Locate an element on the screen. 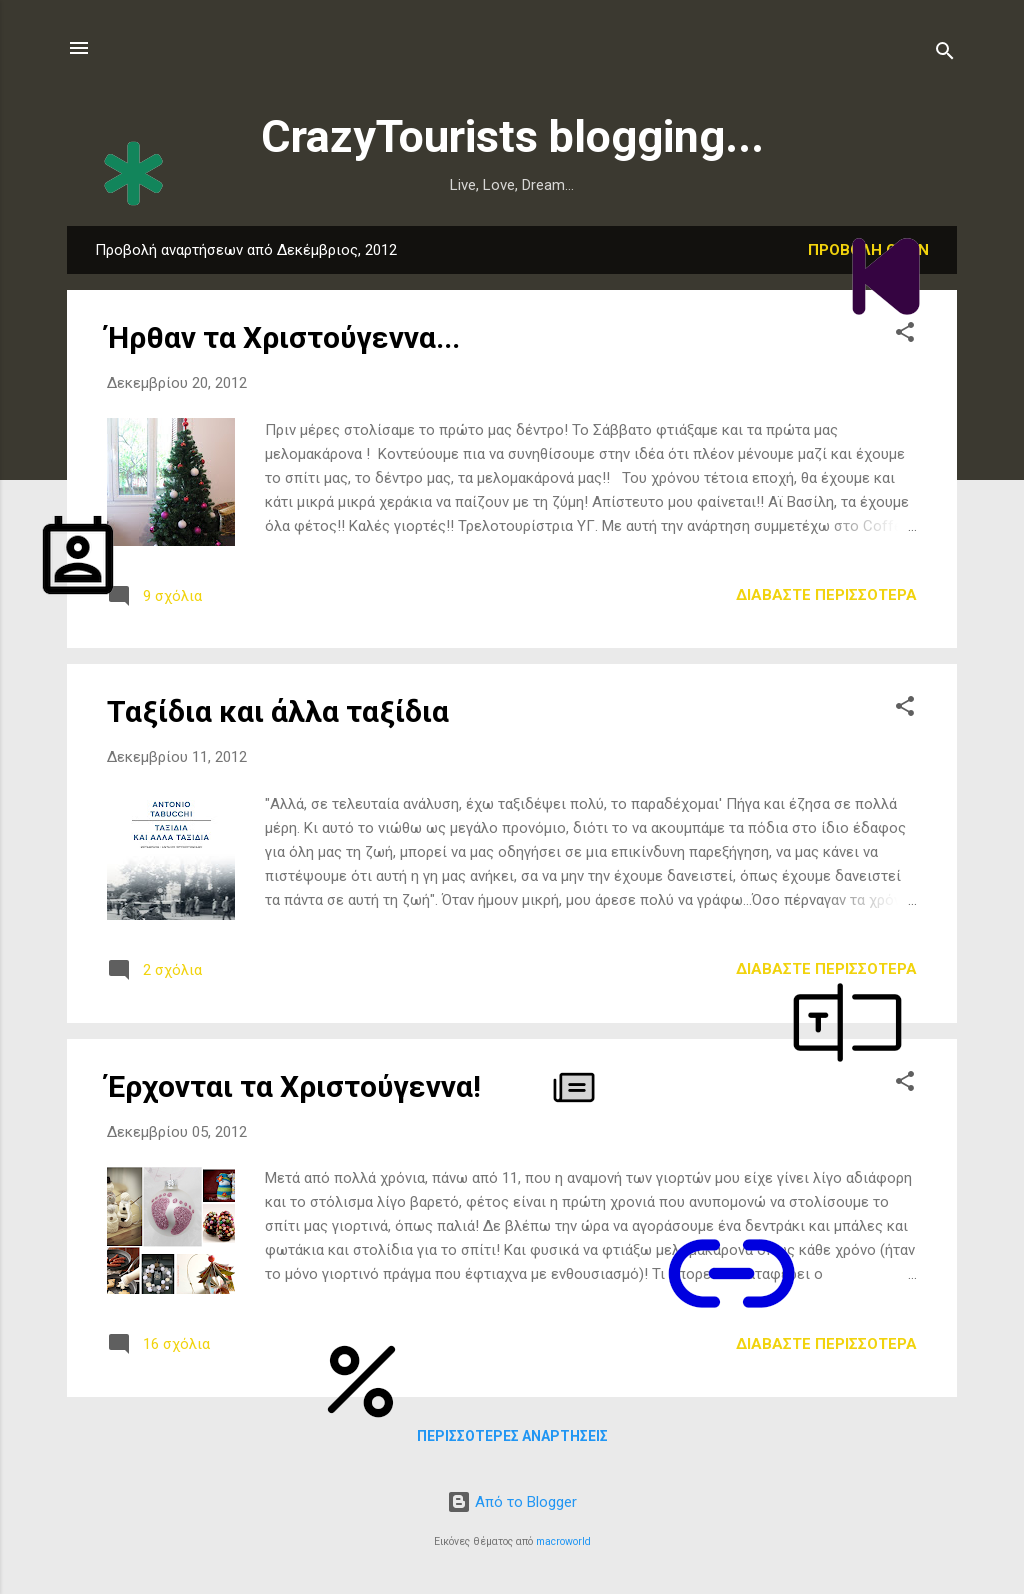 Image resolution: width=1024 pixels, height=1594 pixels. view contact calendar or schedule is located at coordinates (78, 559).